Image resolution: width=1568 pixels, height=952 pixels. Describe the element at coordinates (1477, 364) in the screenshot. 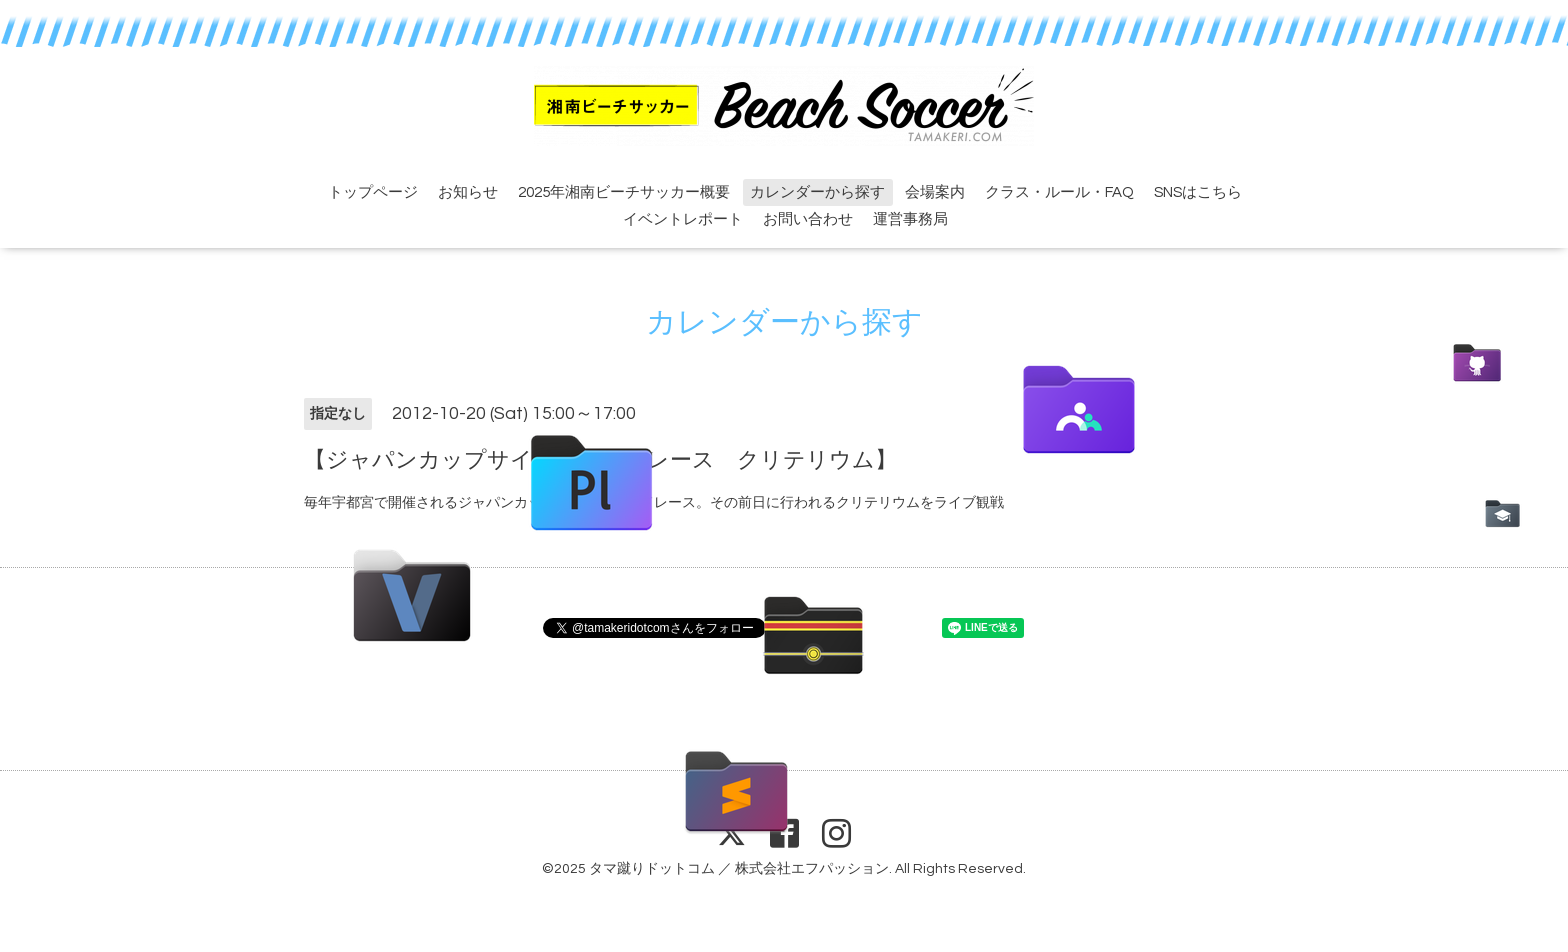

I see `open github repository folder` at that location.